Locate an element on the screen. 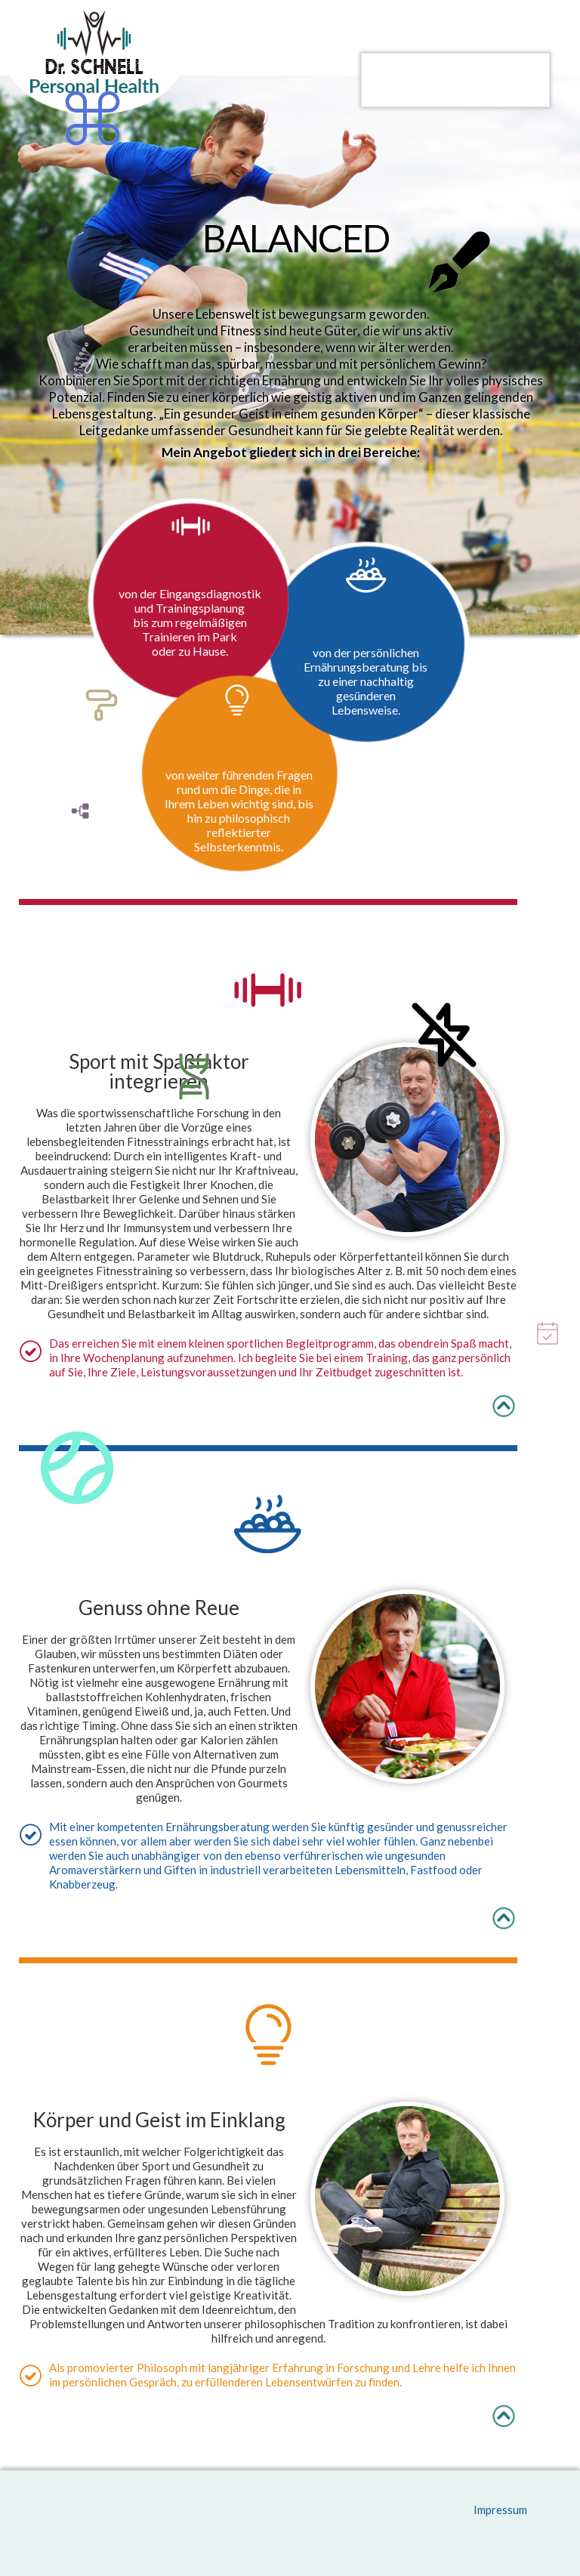 The height and width of the screenshot is (2576, 580). confirm or schedule an event is located at coordinates (548, 1334).